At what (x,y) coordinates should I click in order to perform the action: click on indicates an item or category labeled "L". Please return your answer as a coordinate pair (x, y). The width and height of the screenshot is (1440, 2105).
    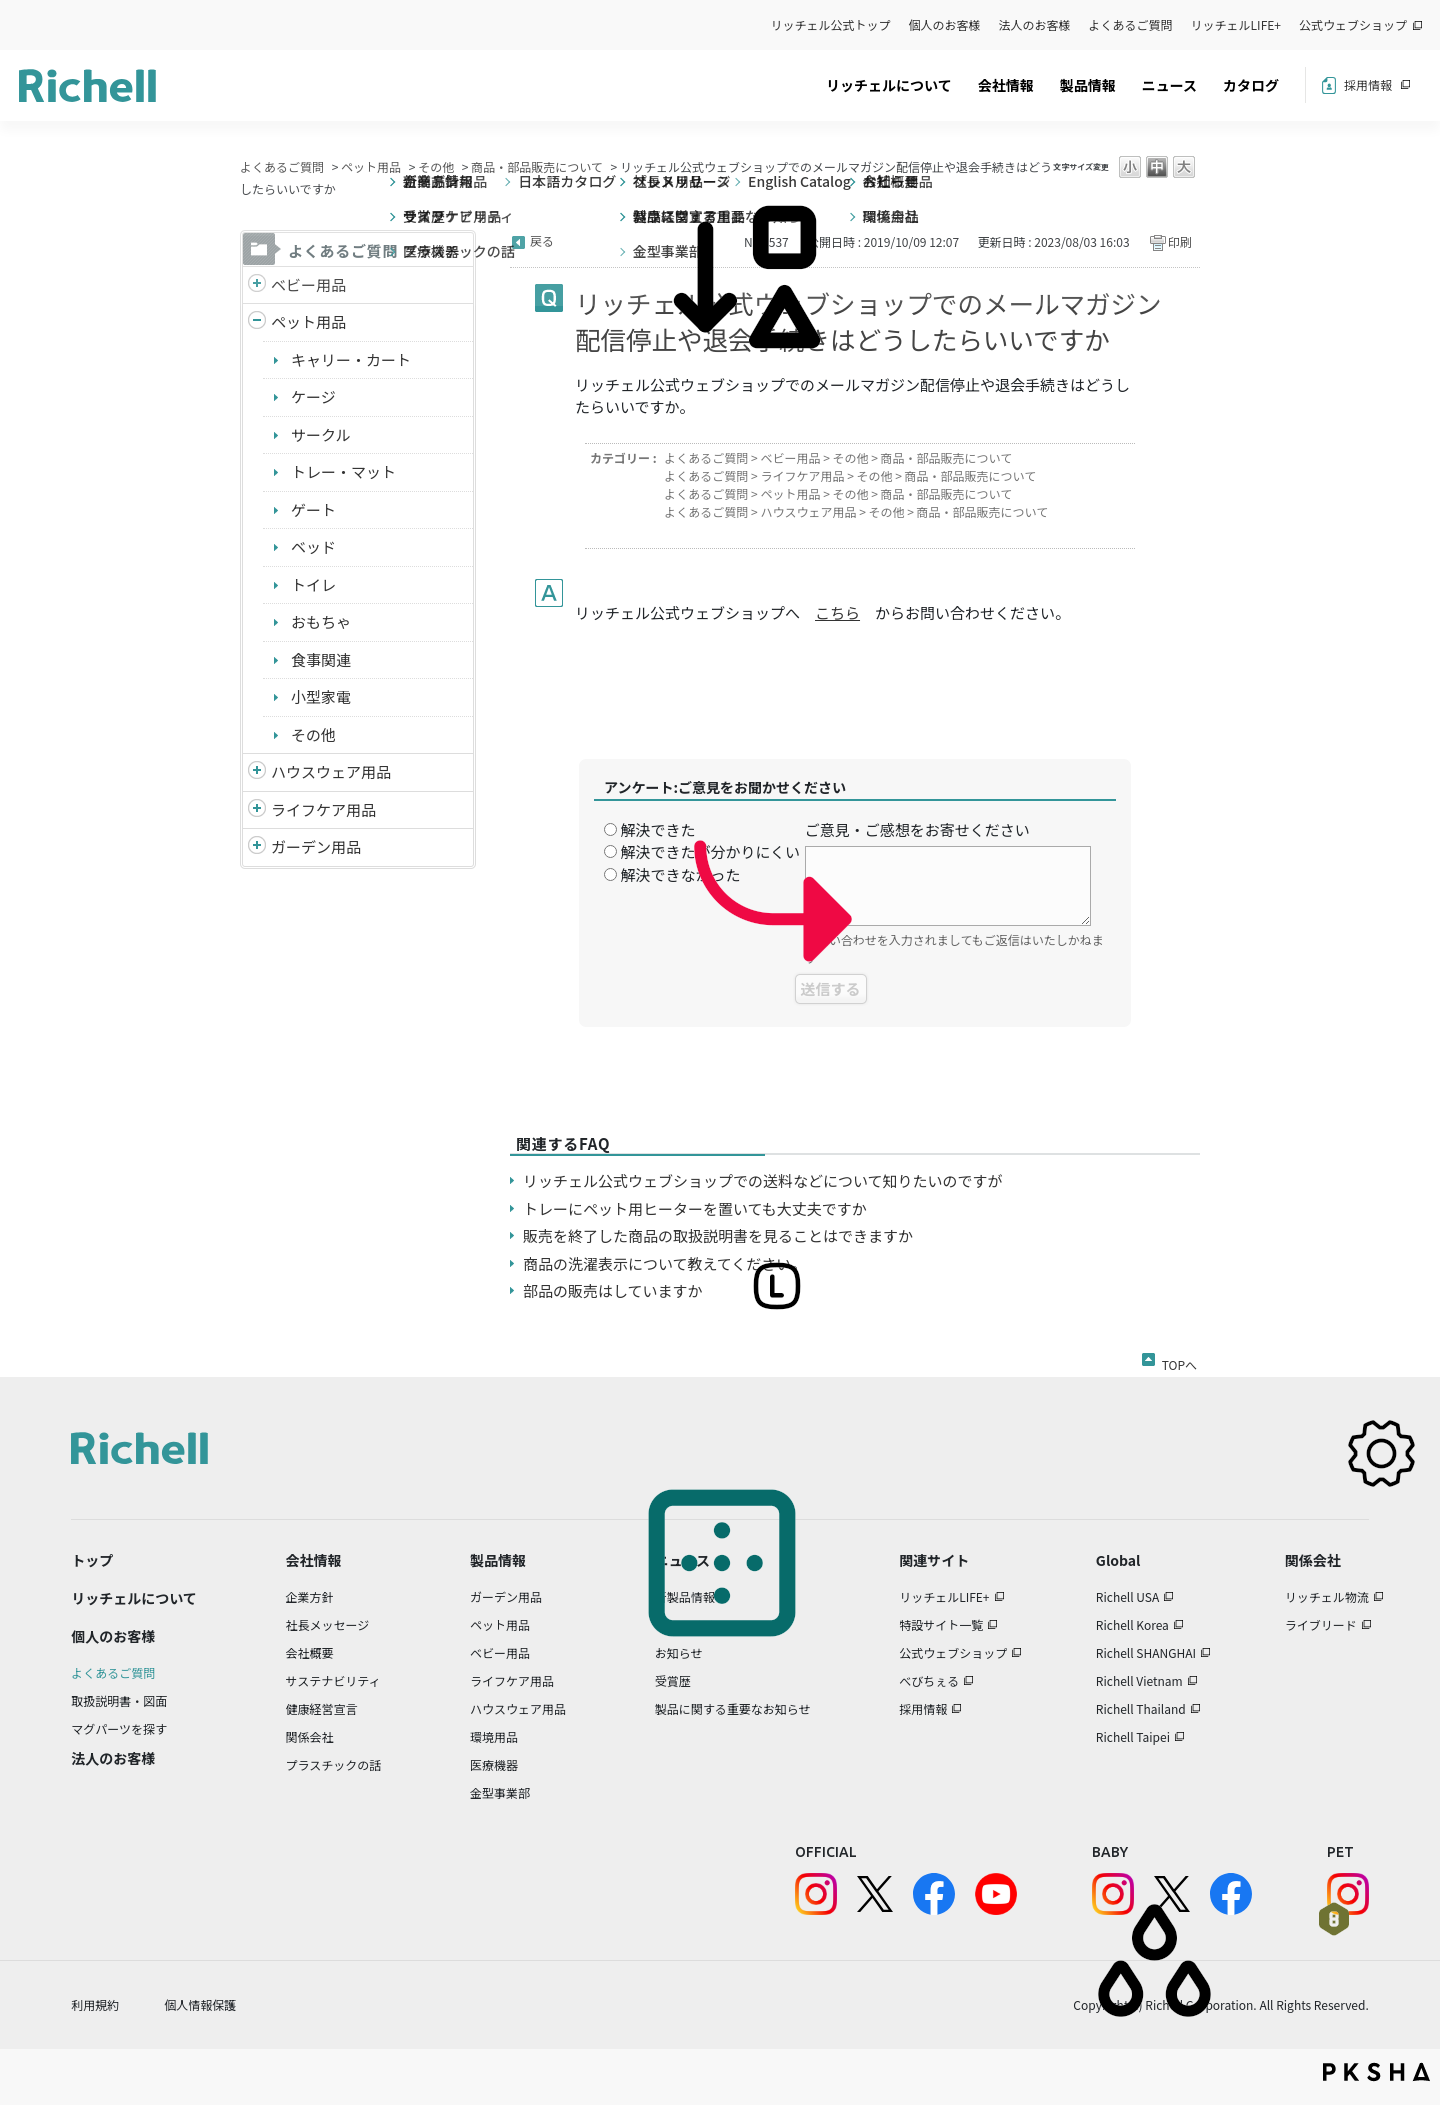
    Looking at the image, I should click on (777, 1286).